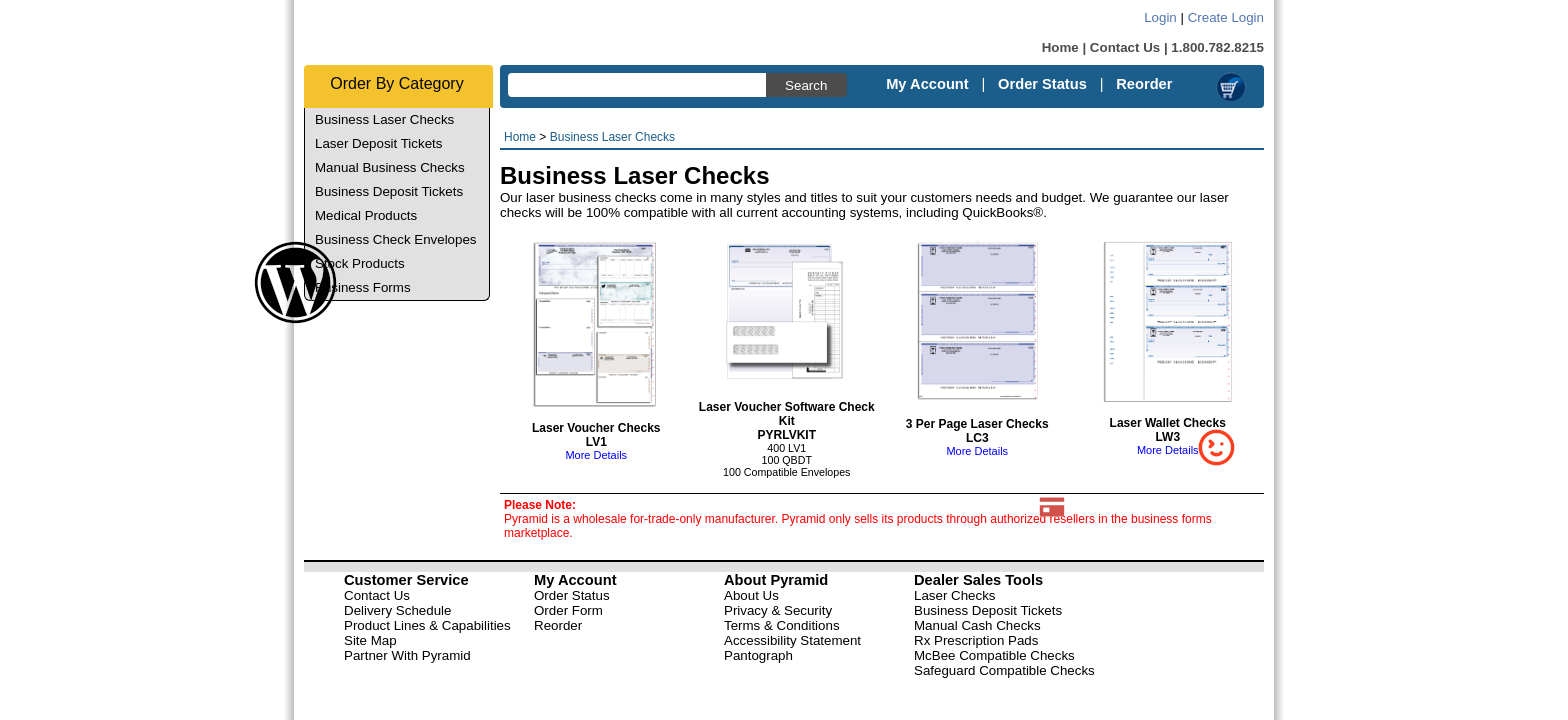 This screenshot has width=1568, height=720. I want to click on link to WordPress website or blog, so click(295, 282).